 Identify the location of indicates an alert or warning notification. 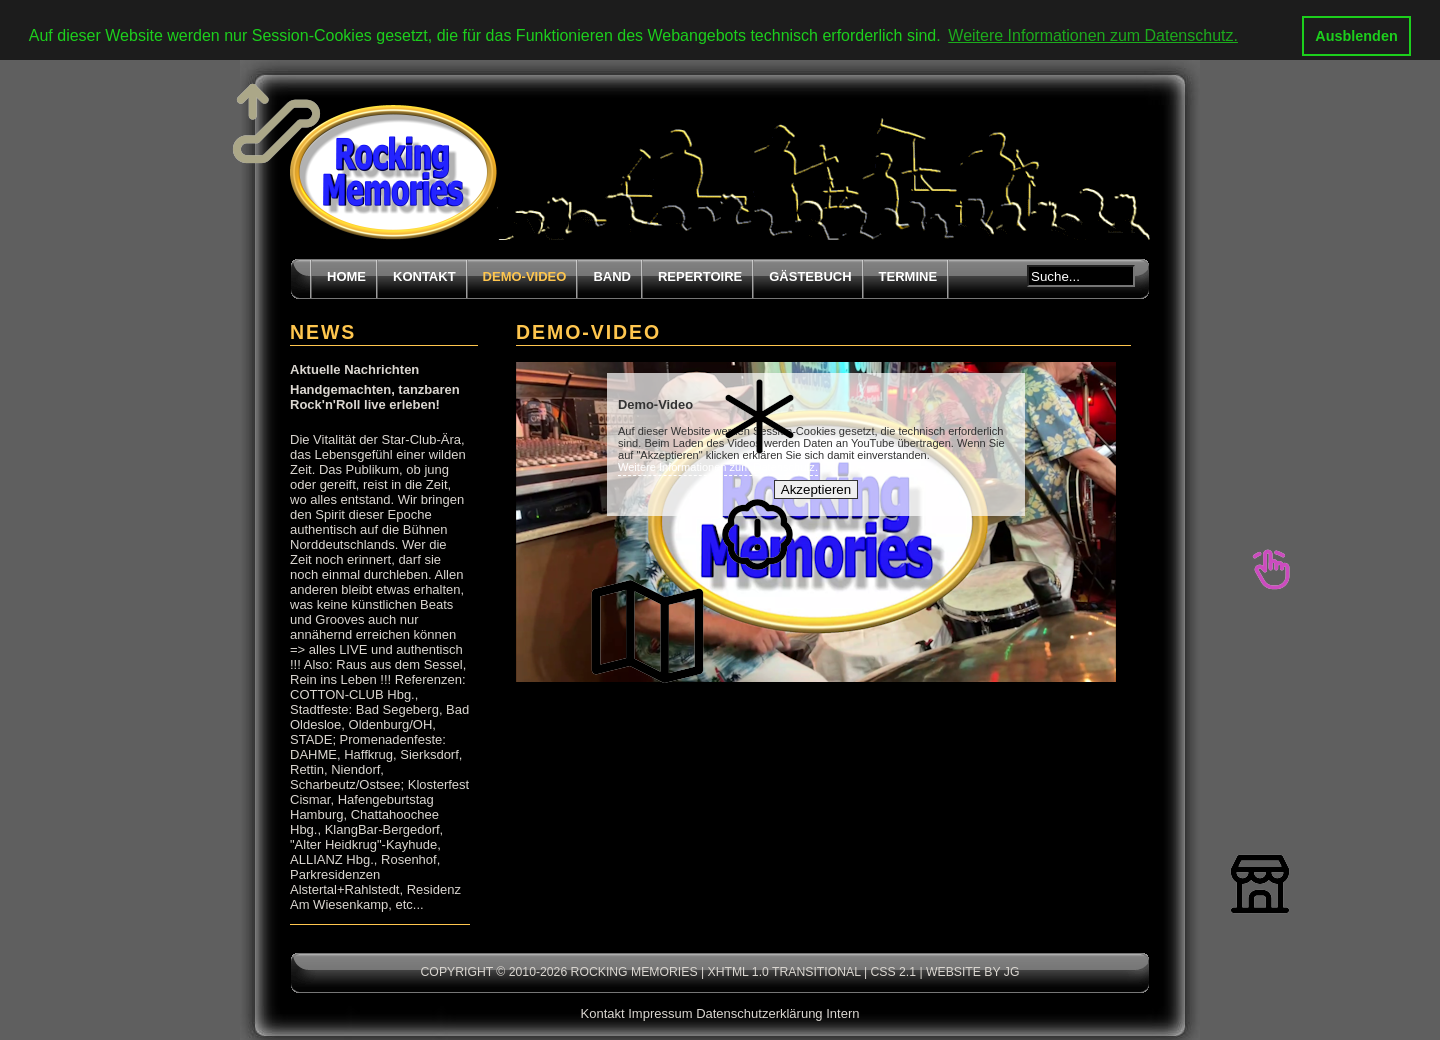
(757, 534).